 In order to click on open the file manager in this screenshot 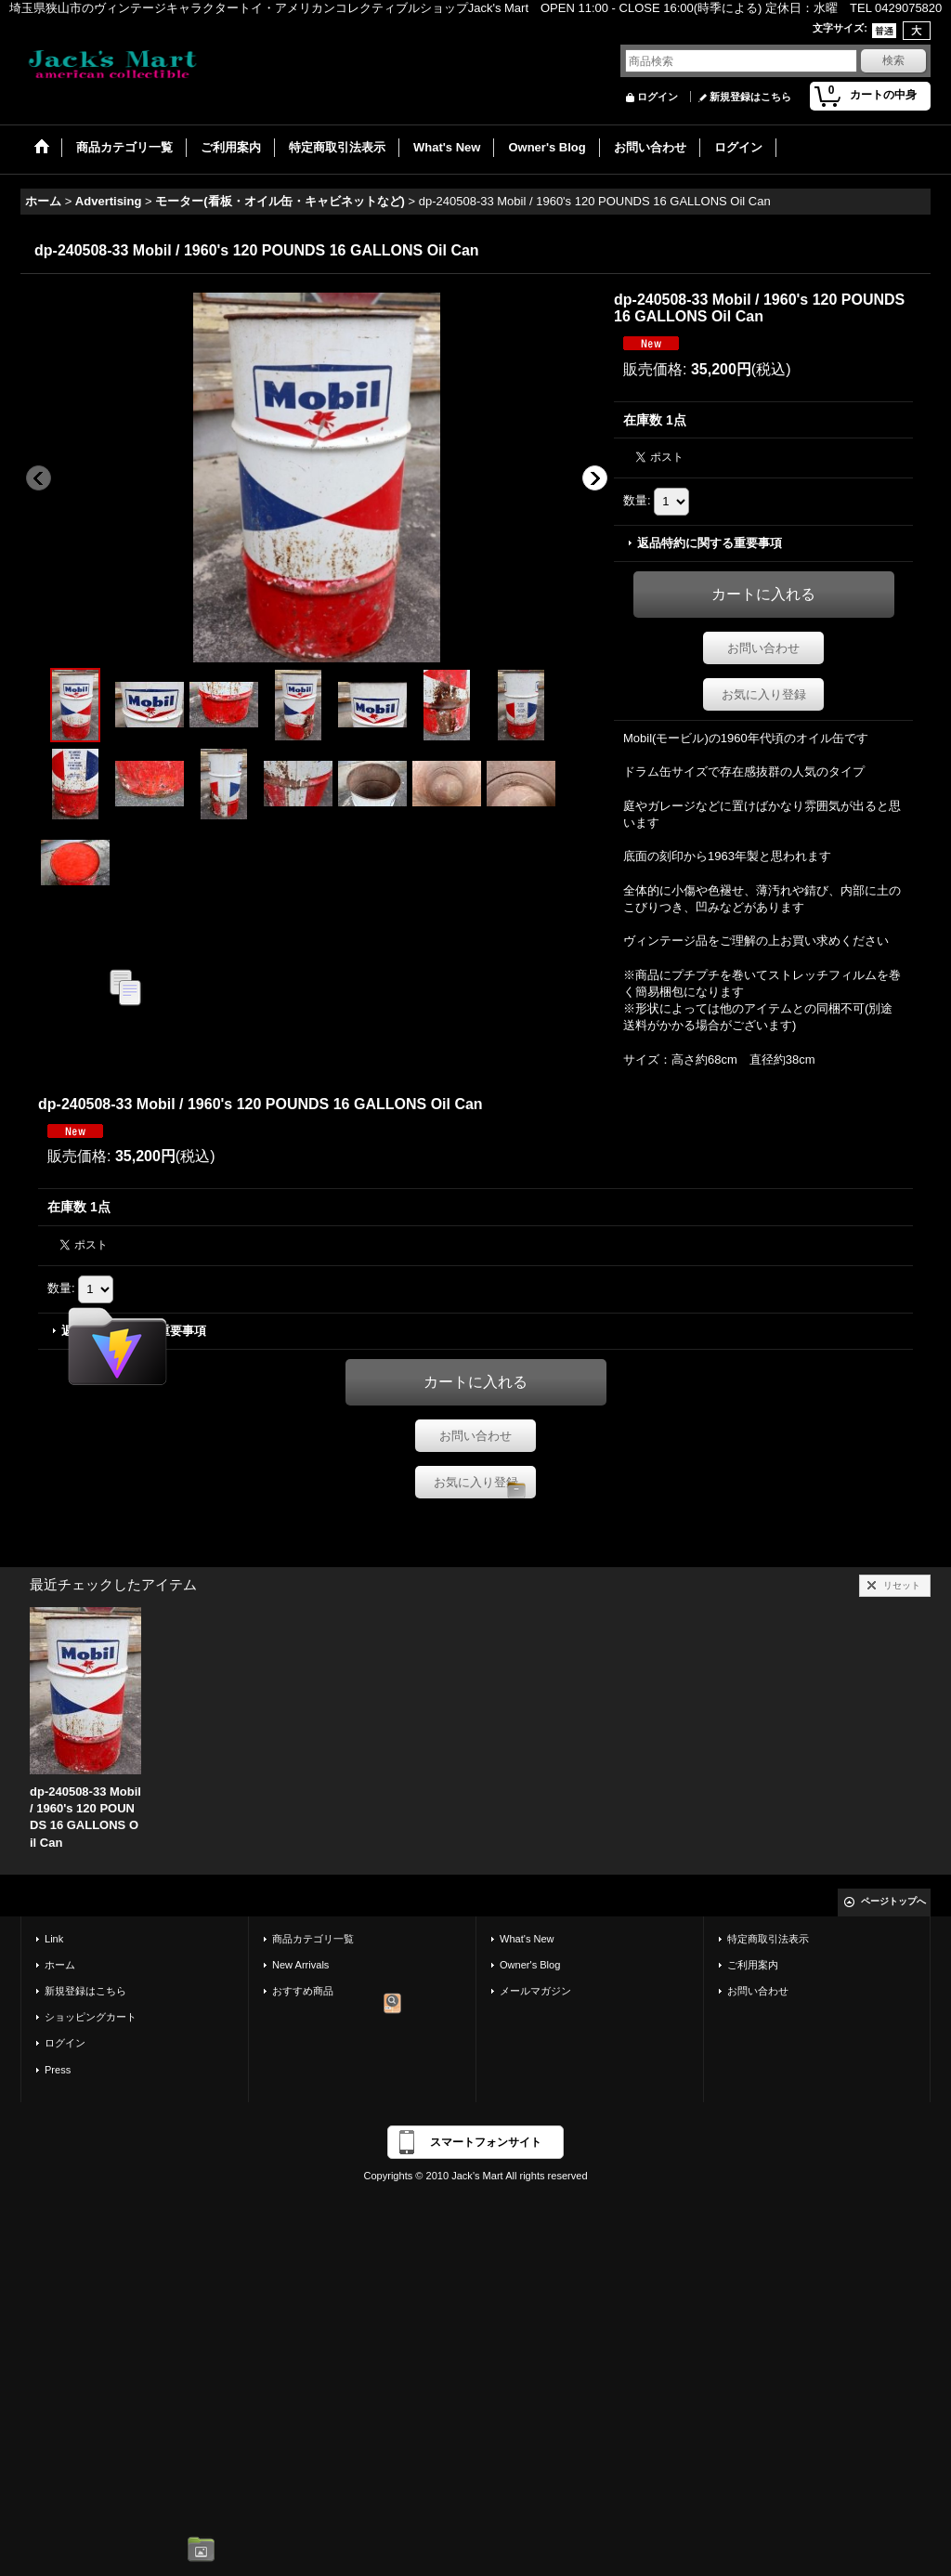, I will do `click(516, 1490)`.